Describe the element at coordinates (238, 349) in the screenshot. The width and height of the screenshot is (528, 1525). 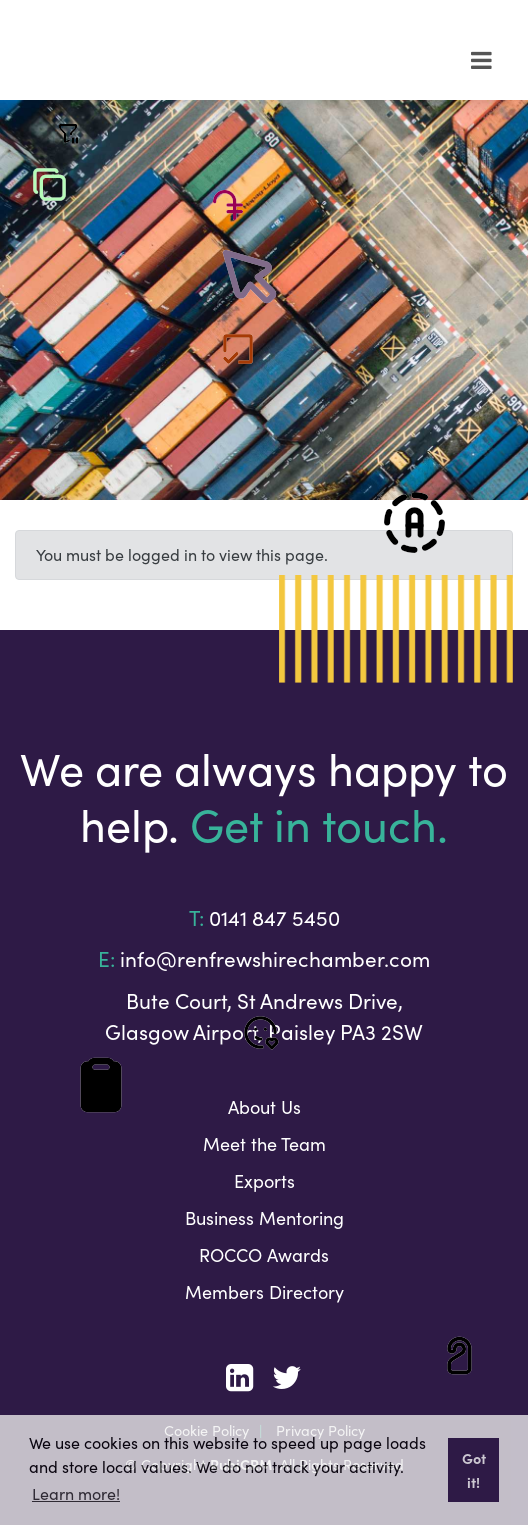
I see `mark task as complete` at that location.